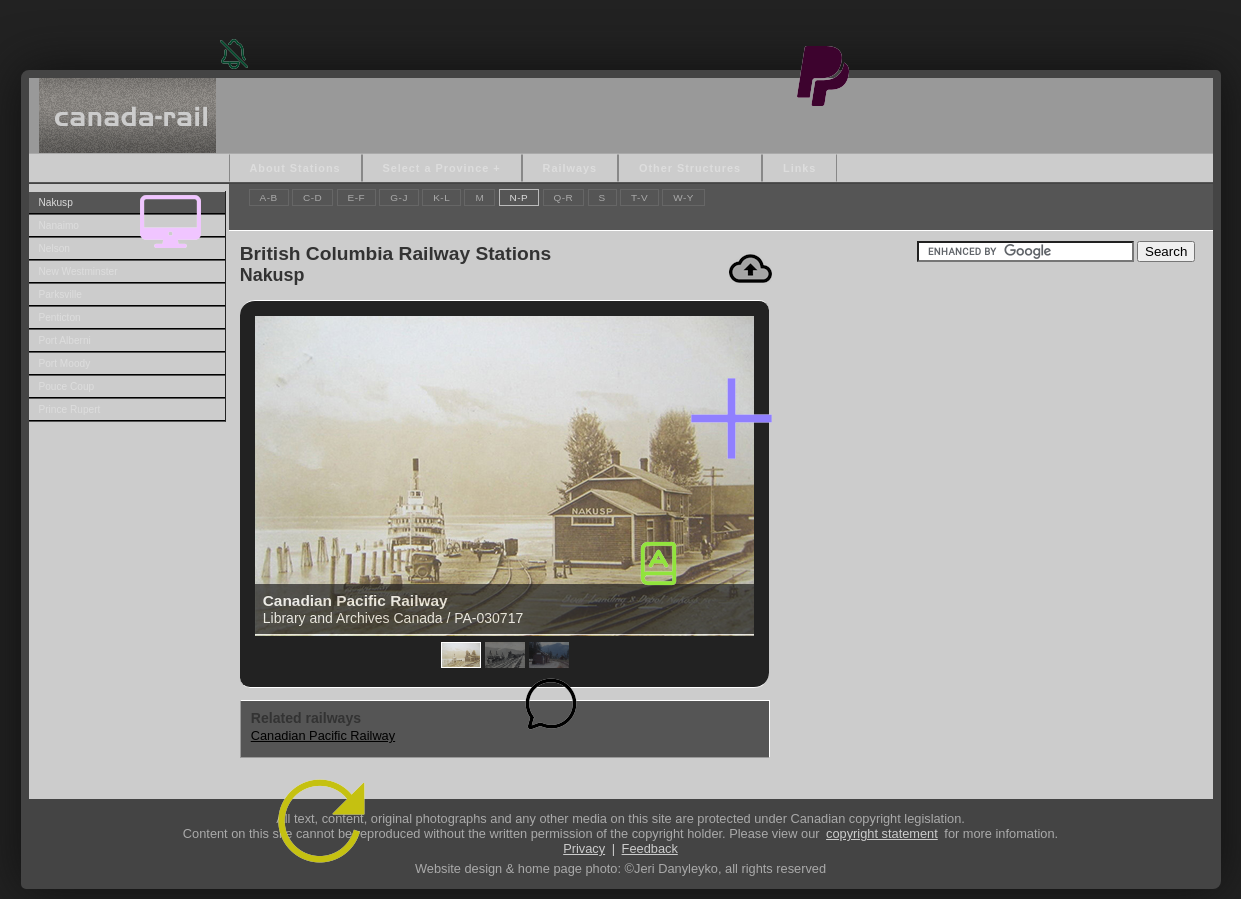  I want to click on upload files to cloud storage, so click(750, 268).